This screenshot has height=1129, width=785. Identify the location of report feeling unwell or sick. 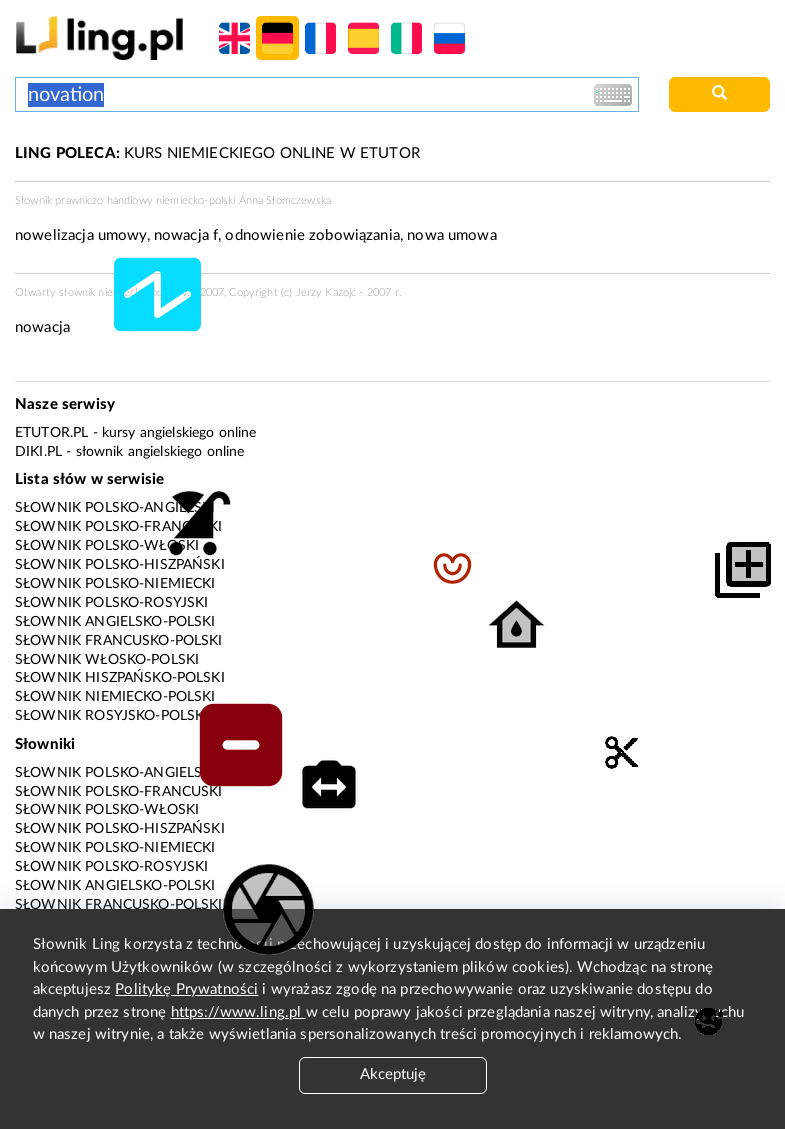
(708, 1021).